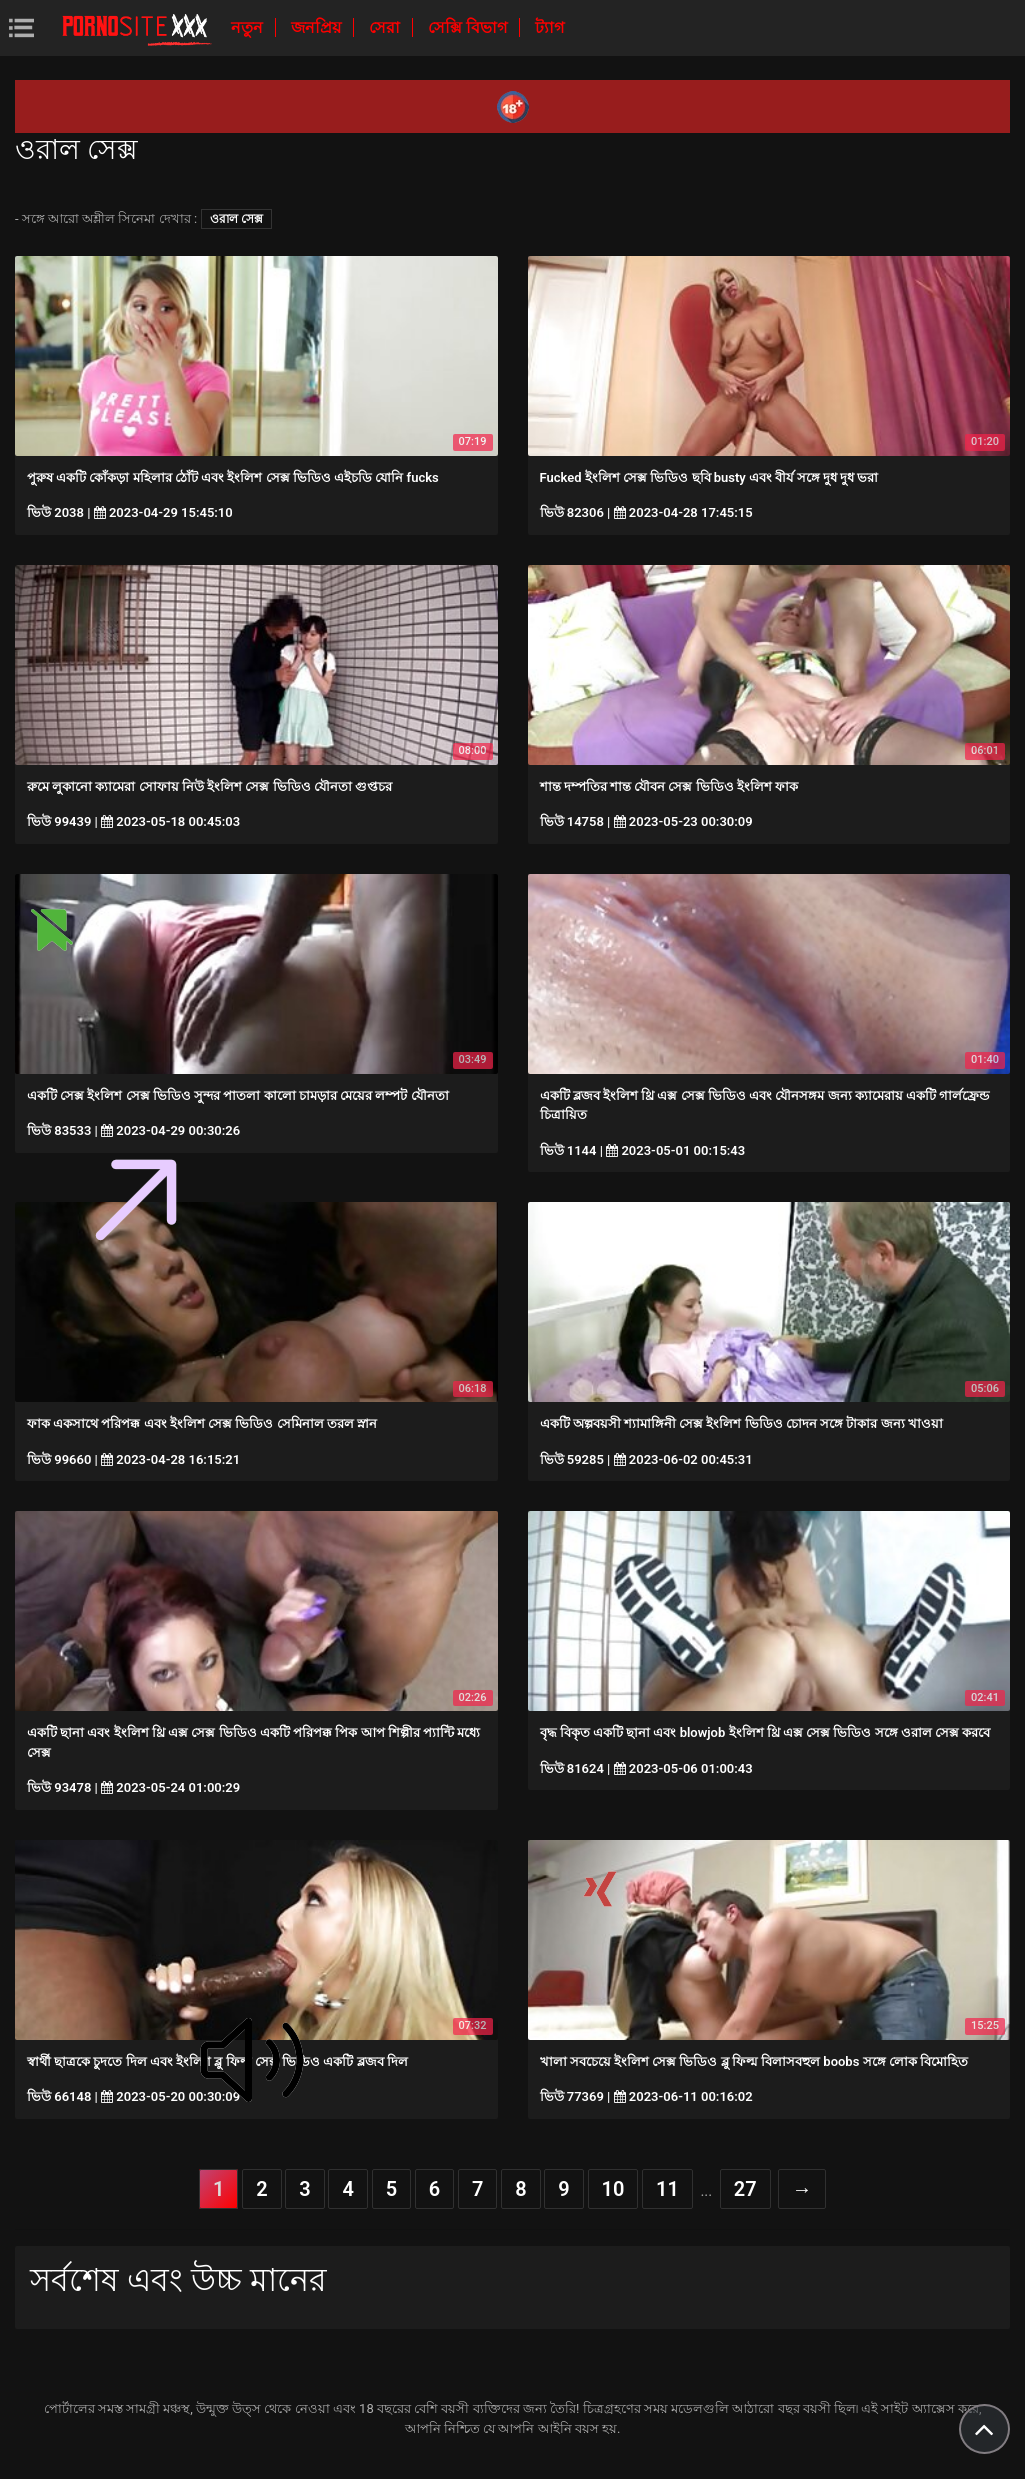  Describe the element at coordinates (52, 930) in the screenshot. I see `remove from bookmarks` at that location.